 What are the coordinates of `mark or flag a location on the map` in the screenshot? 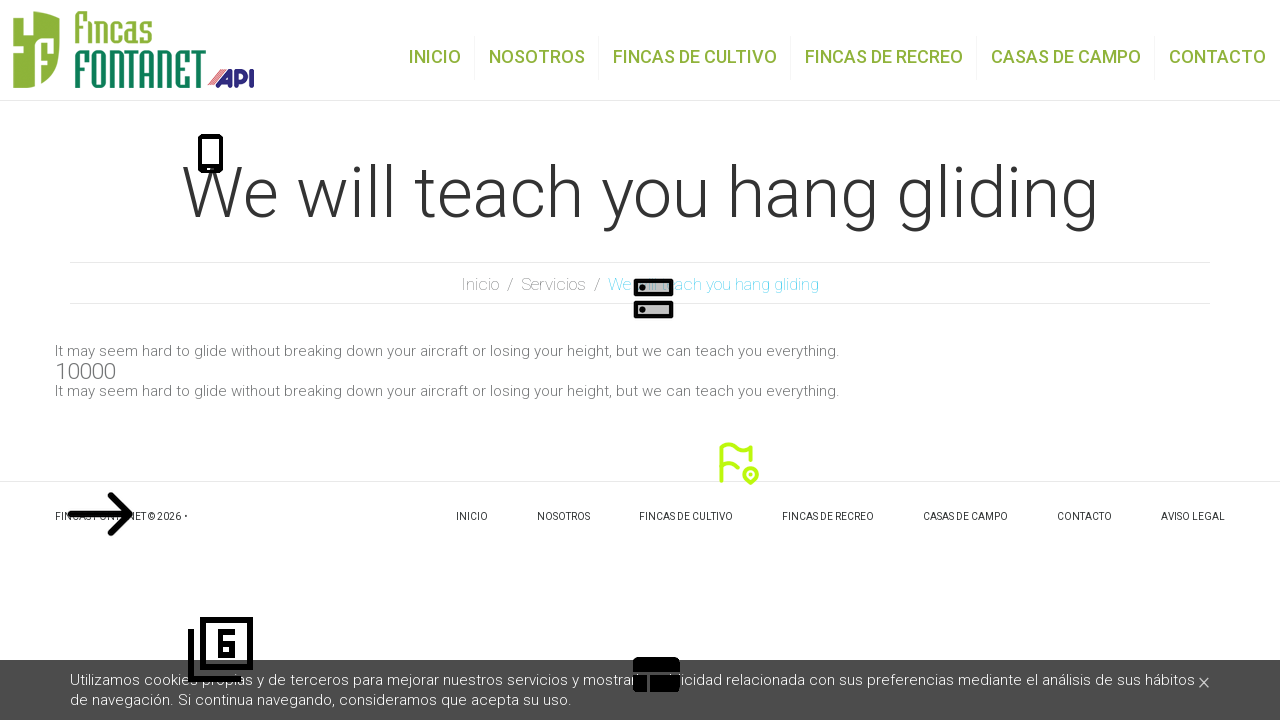 It's located at (736, 462).